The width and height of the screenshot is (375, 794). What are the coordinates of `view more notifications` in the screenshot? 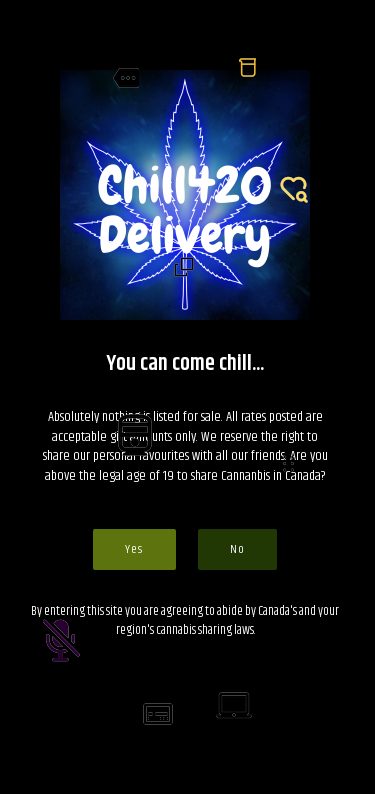 It's located at (126, 78).